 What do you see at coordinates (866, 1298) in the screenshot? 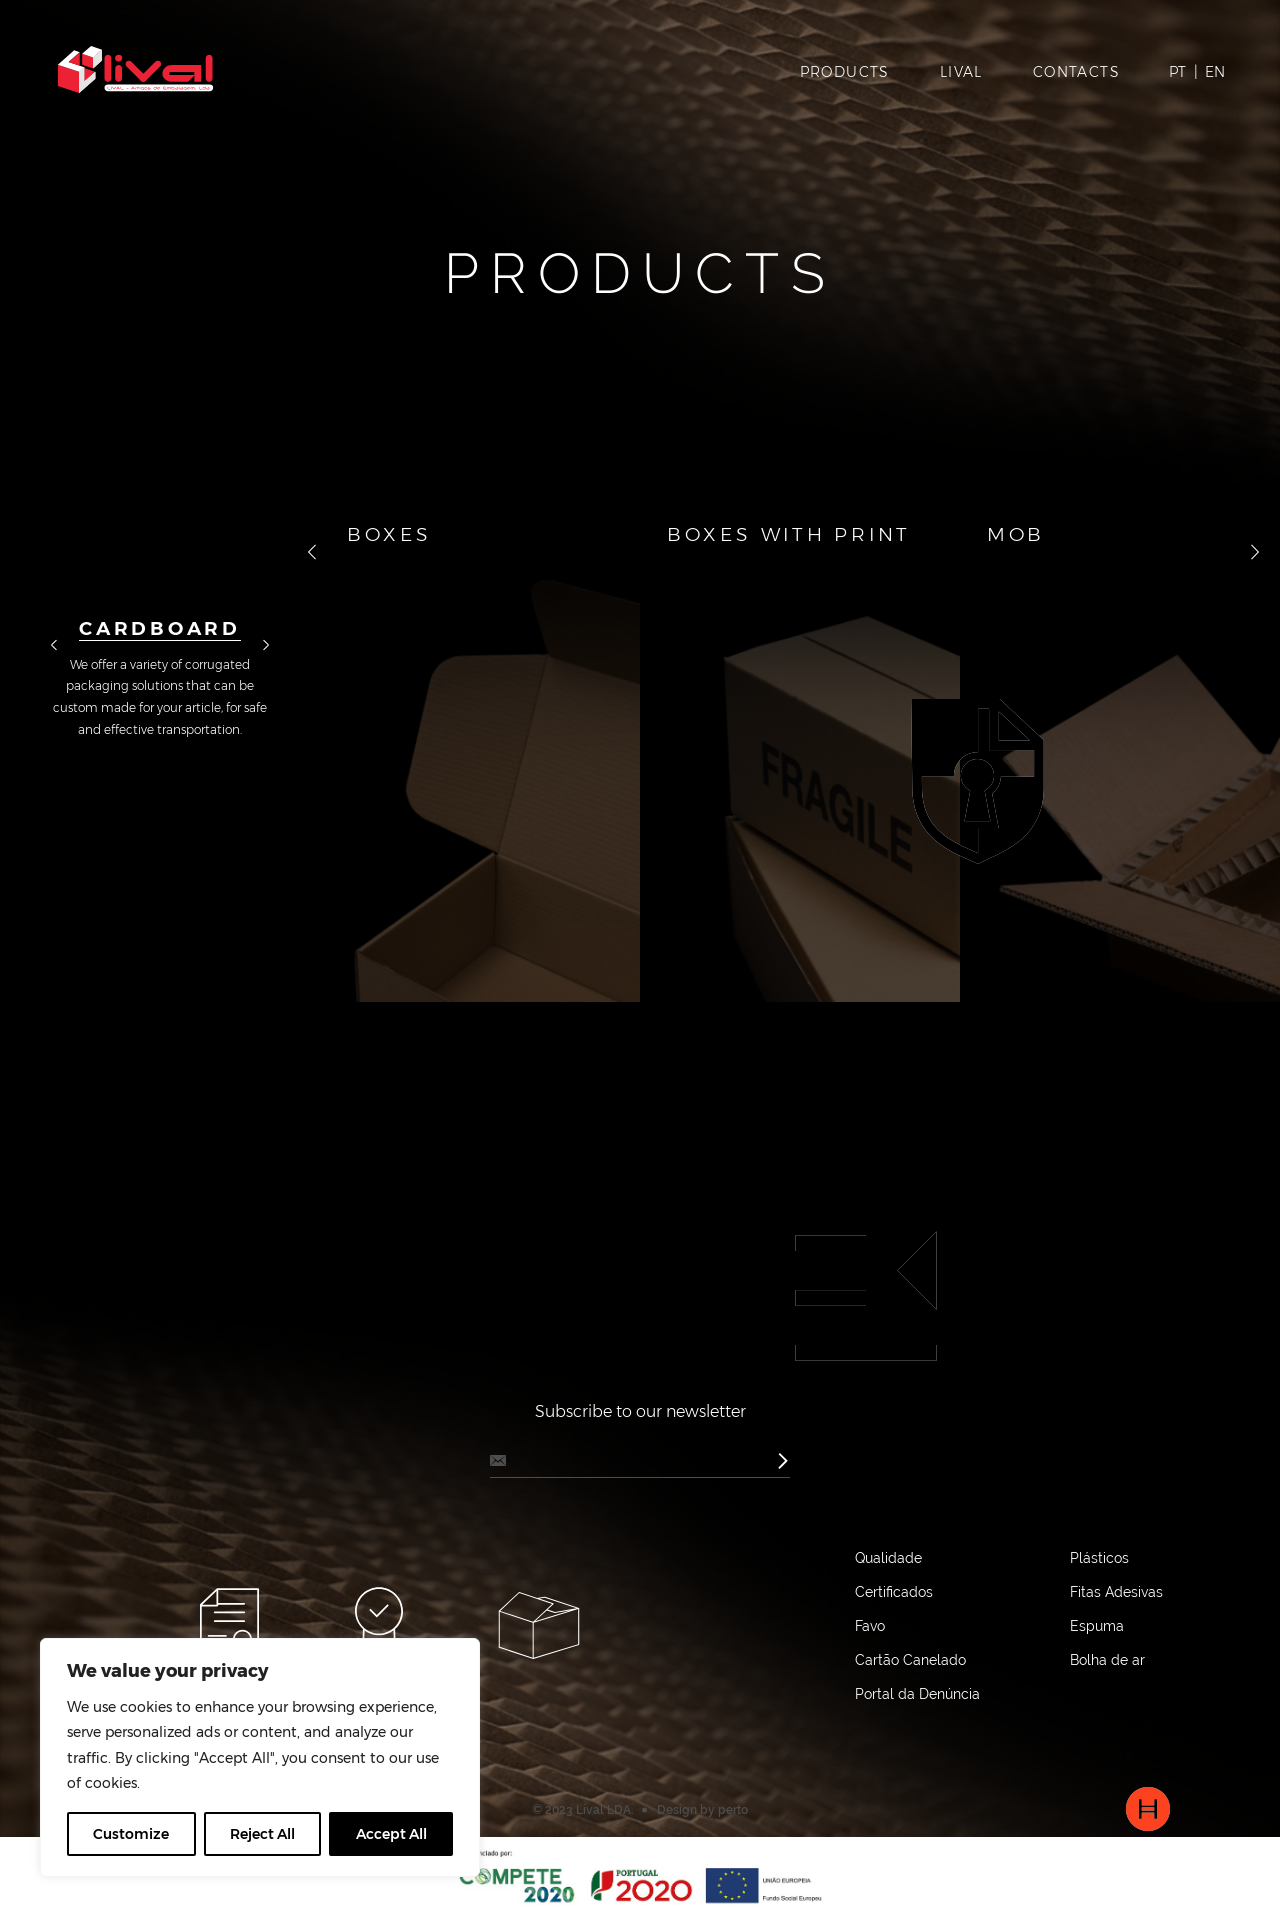
I see `collapse or hide the sidebar menu` at bounding box center [866, 1298].